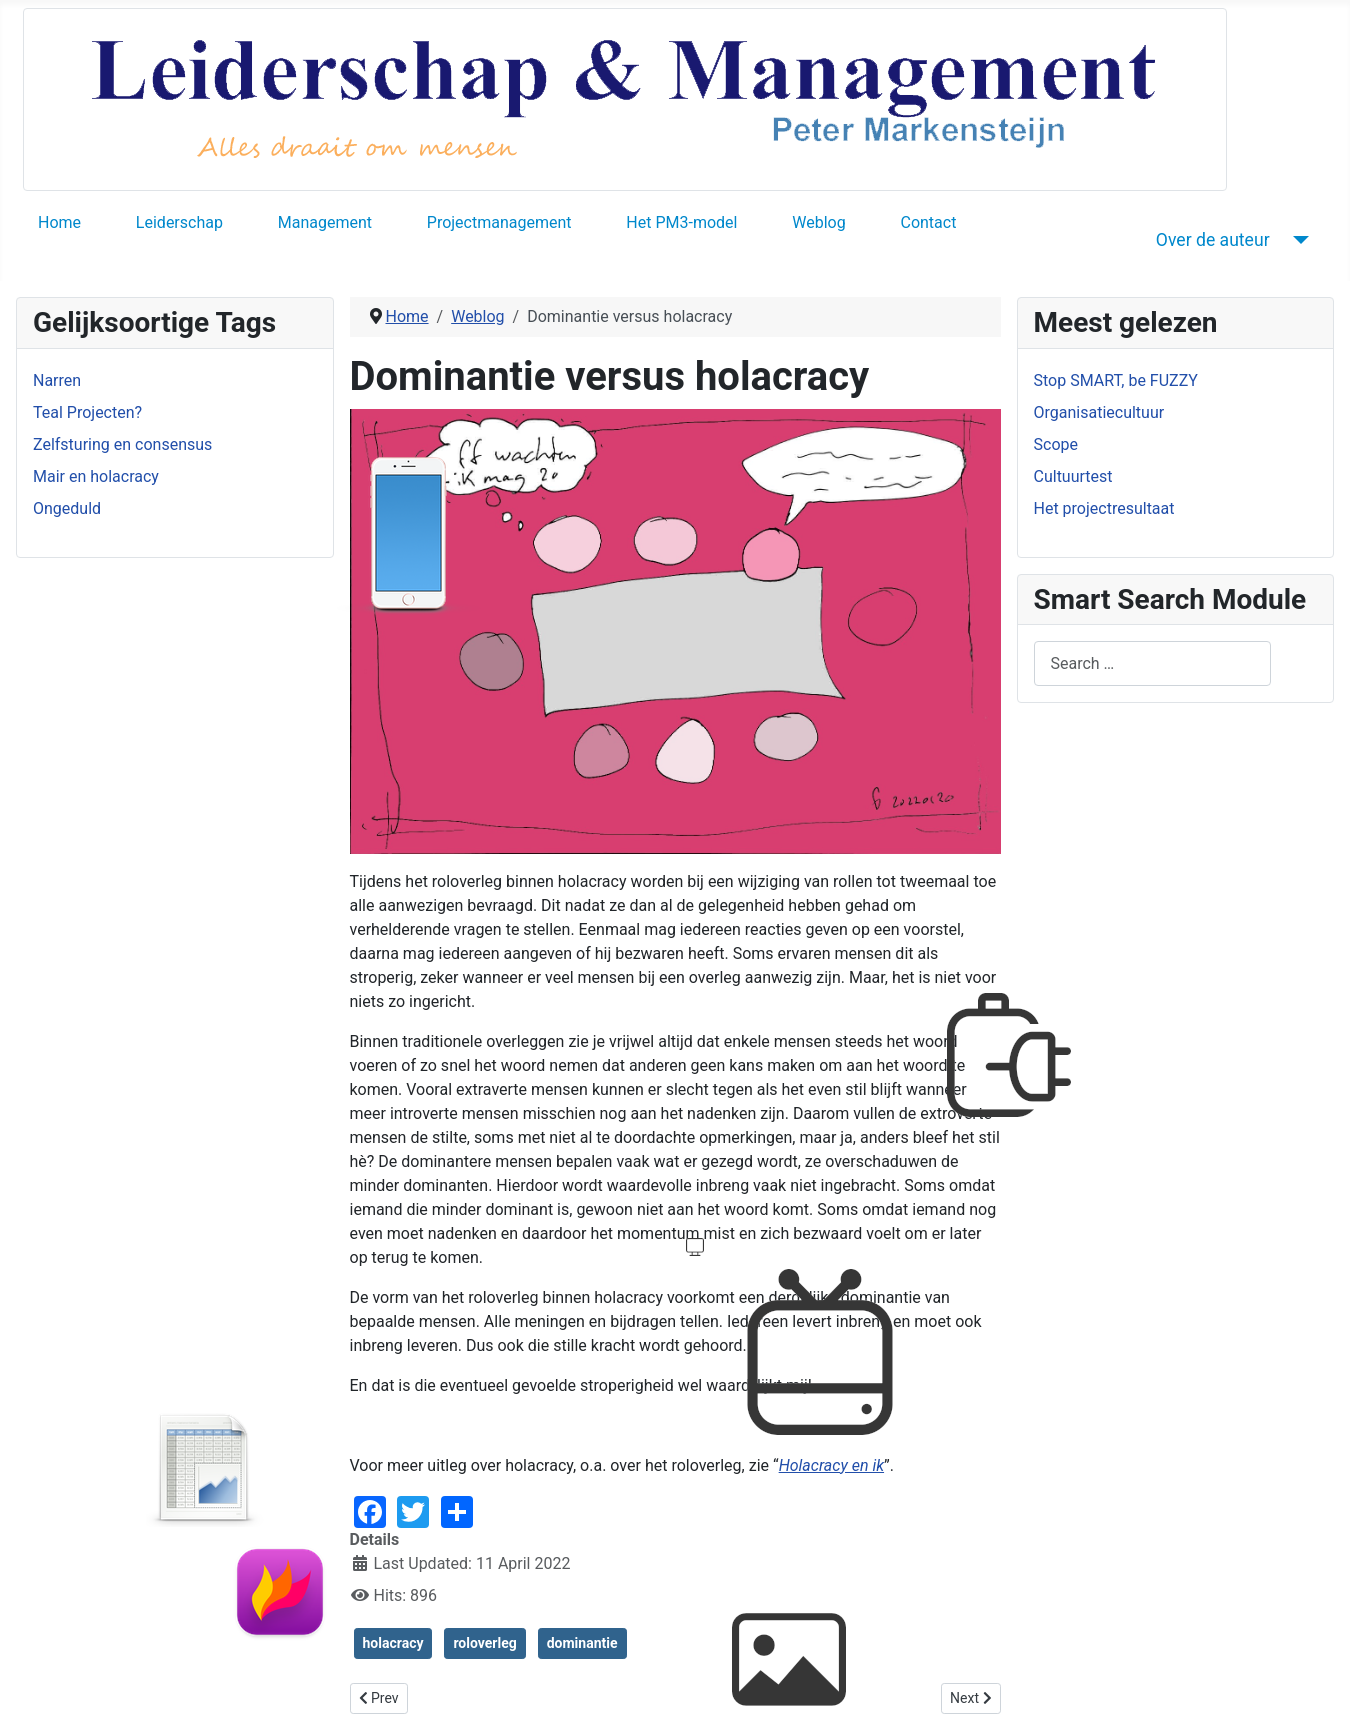 The height and width of the screenshot is (1730, 1350). What do you see at coordinates (280, 1592) in the screenshot?
I see `open flameshot screenshot tool` at bounding box center [280, 1592].